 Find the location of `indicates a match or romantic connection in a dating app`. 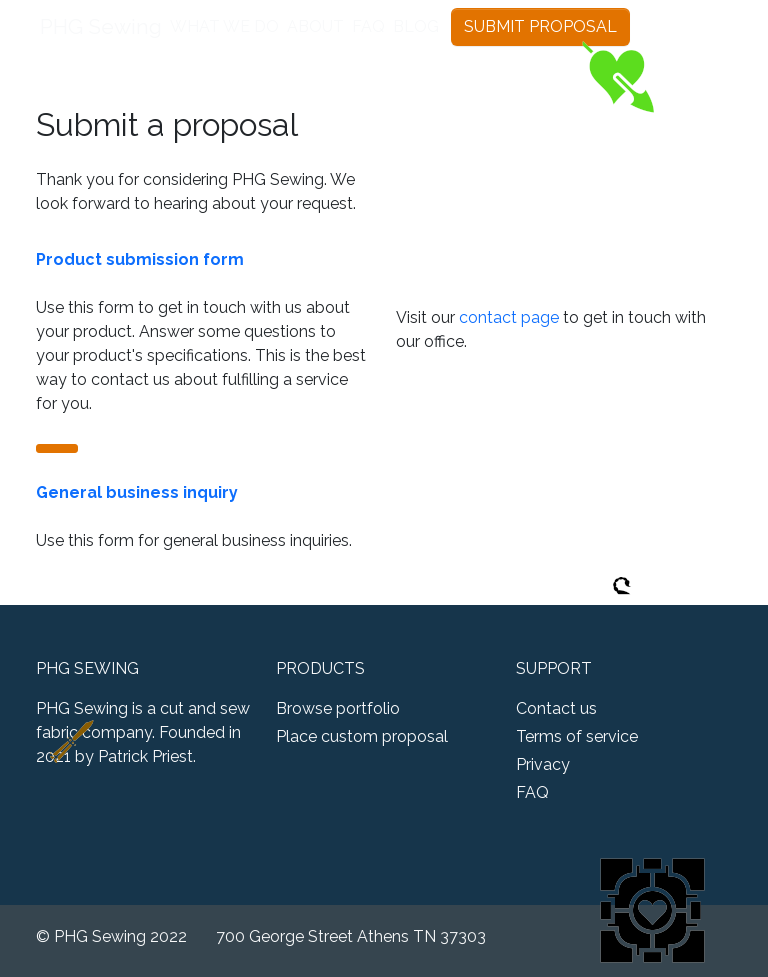

indicates a match or romantic connection in a dating app is located at coordinates (618, 76).